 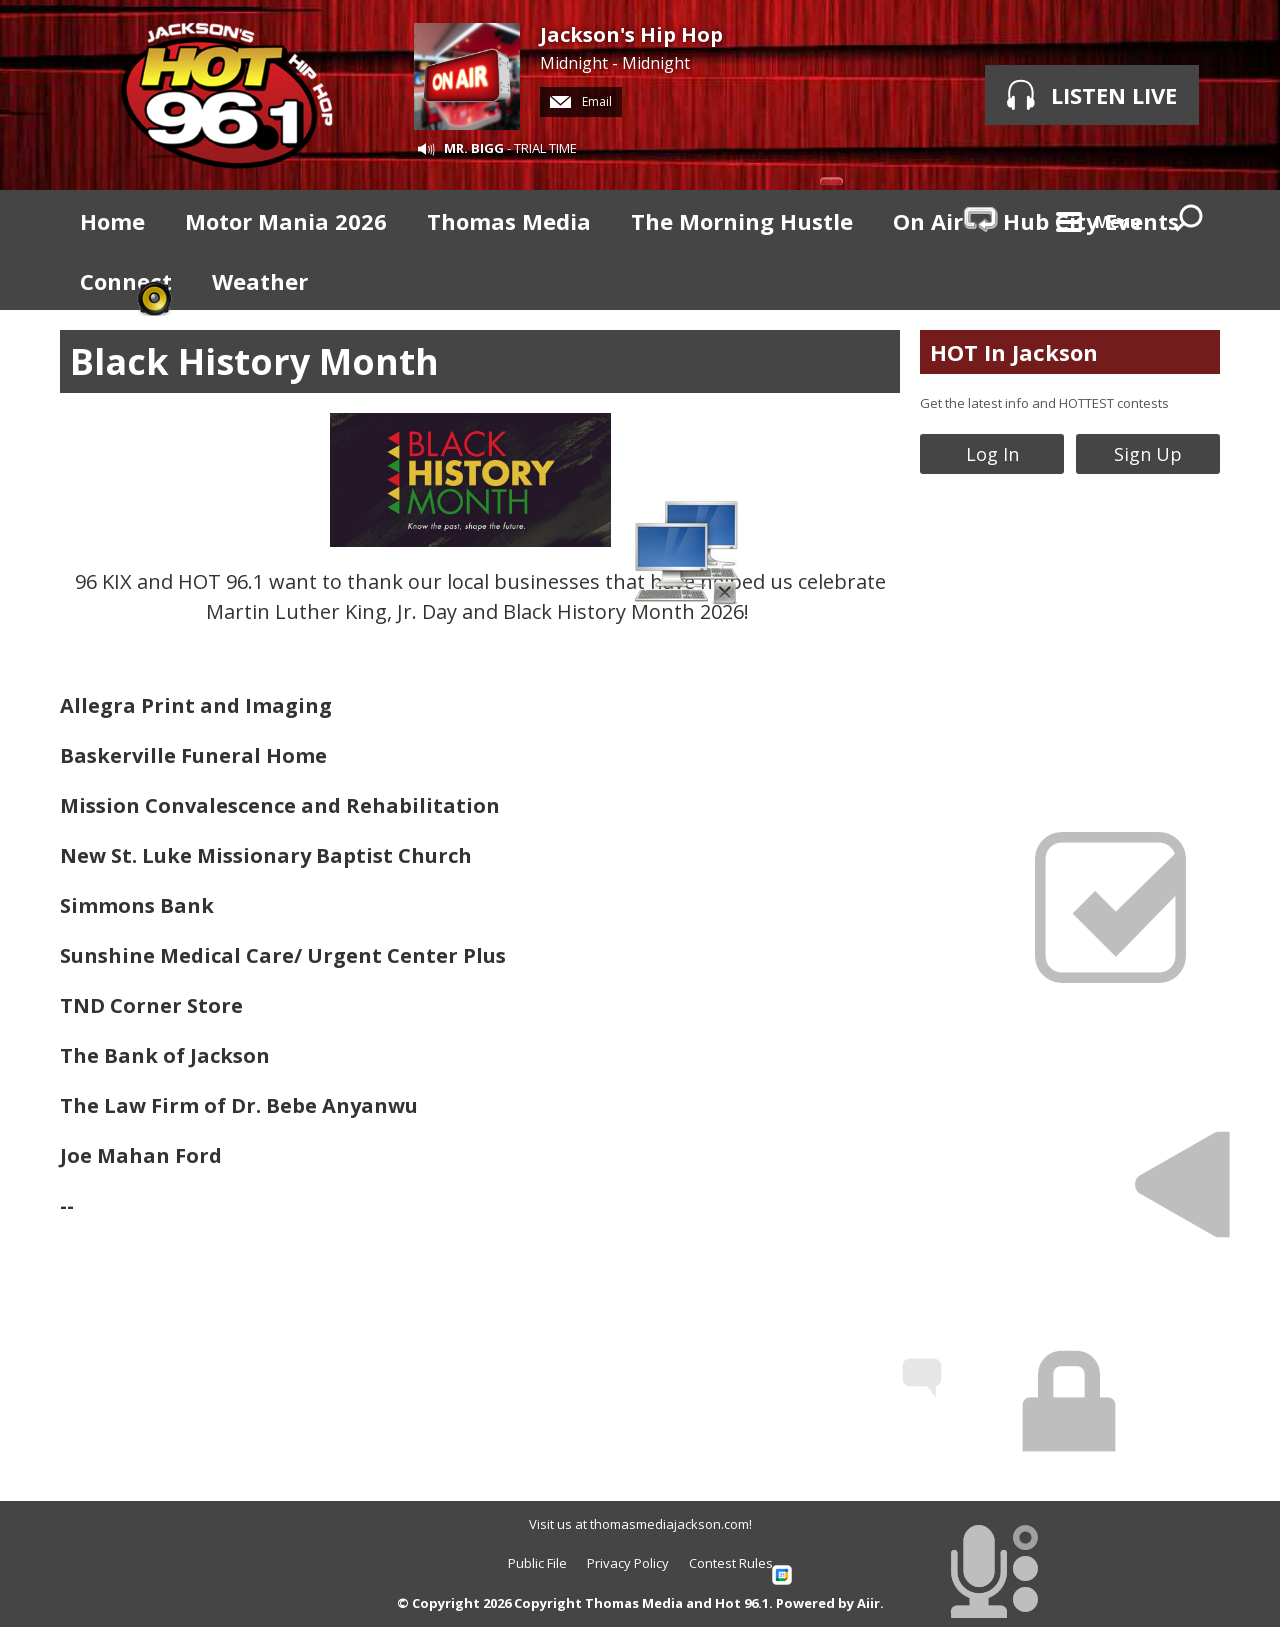 What do you see at coordinates (685, 551) in the screenshot?
I see `indicates no network connection available` at bounding box center [685, 551].